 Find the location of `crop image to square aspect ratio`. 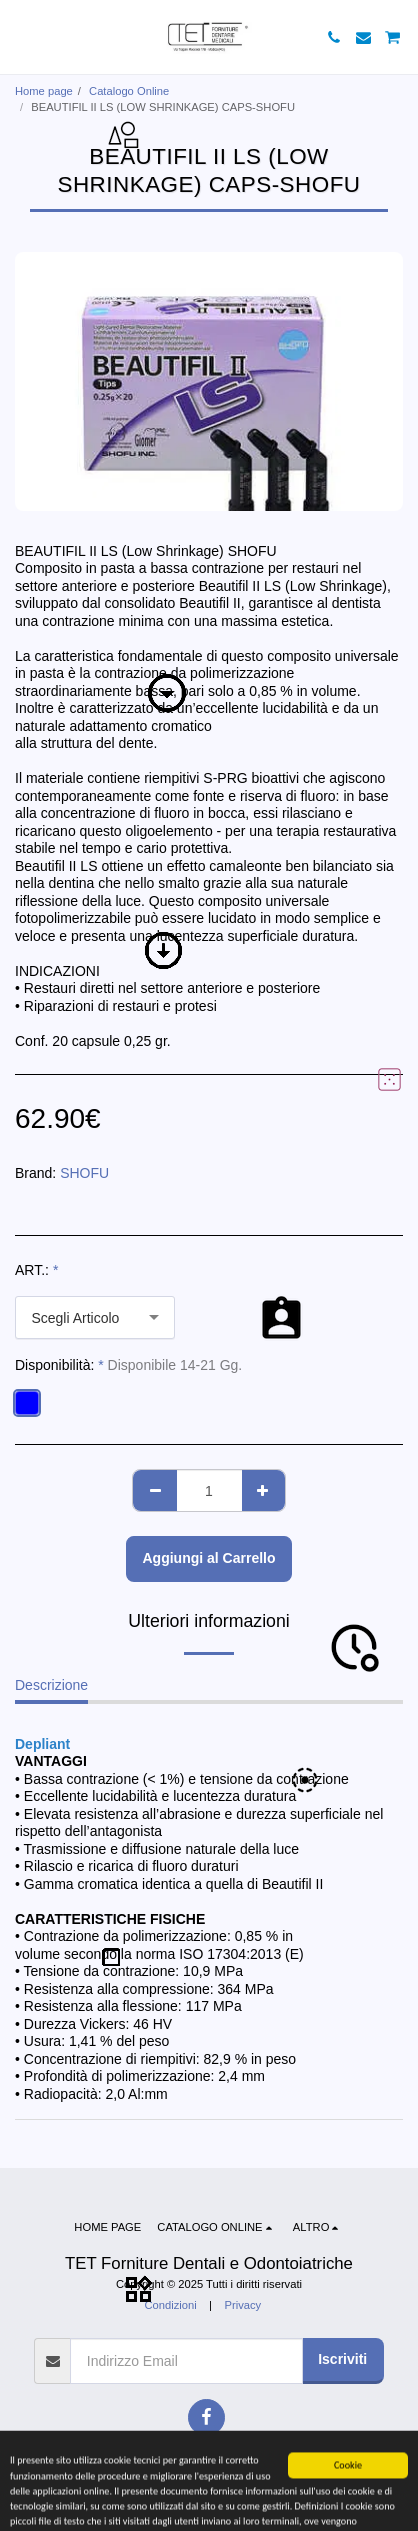

crop image to square aspect ratio is located at coordinates (111, 1957).